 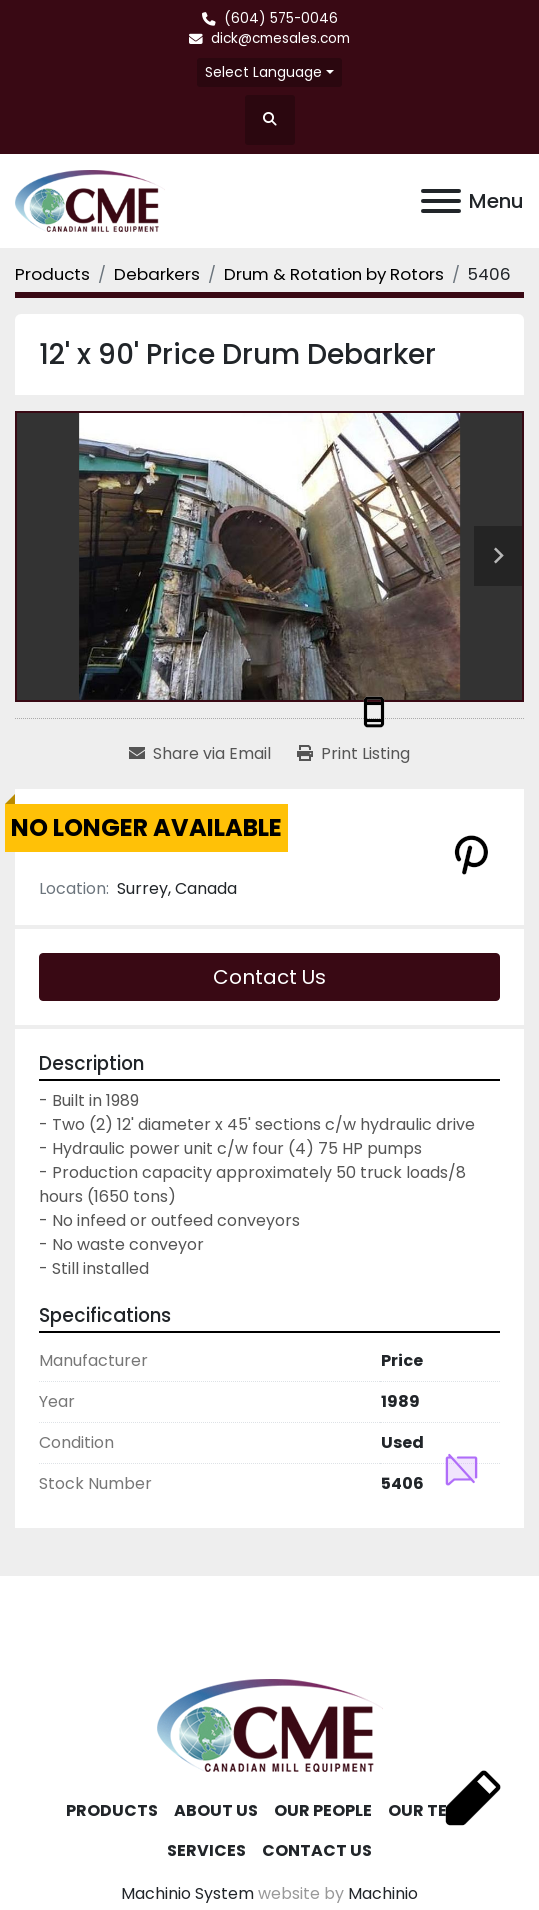 I want to click on mute or disable chat notifications, so click(x=461, y=1468).